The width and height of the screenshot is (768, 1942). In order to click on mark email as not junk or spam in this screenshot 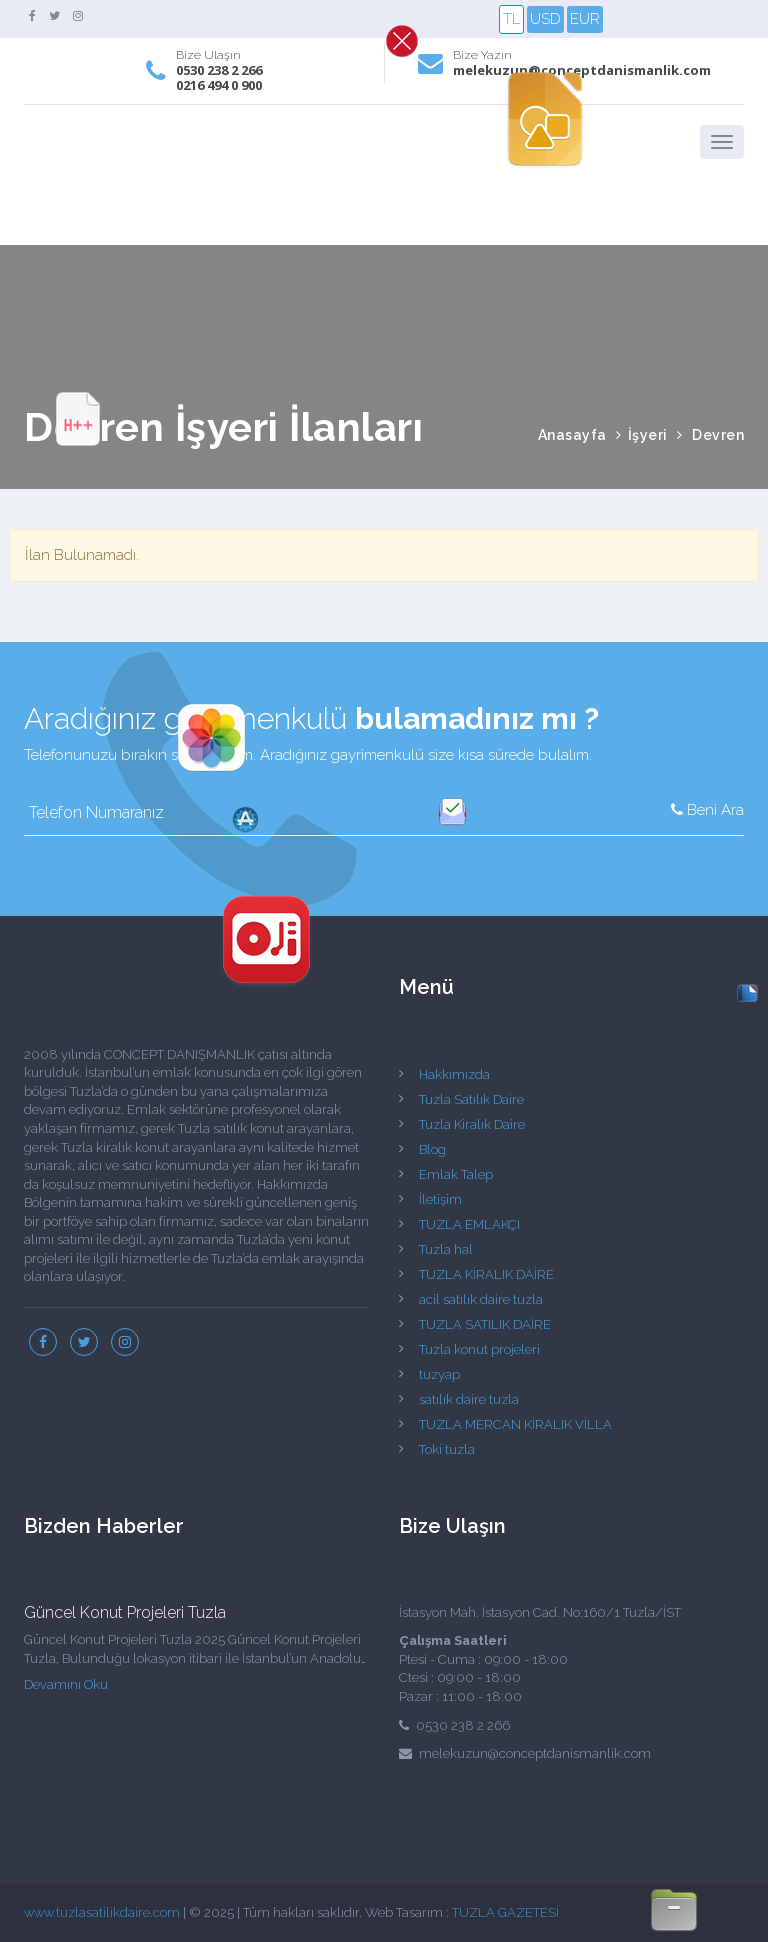, I will do `click(452, 812)`.